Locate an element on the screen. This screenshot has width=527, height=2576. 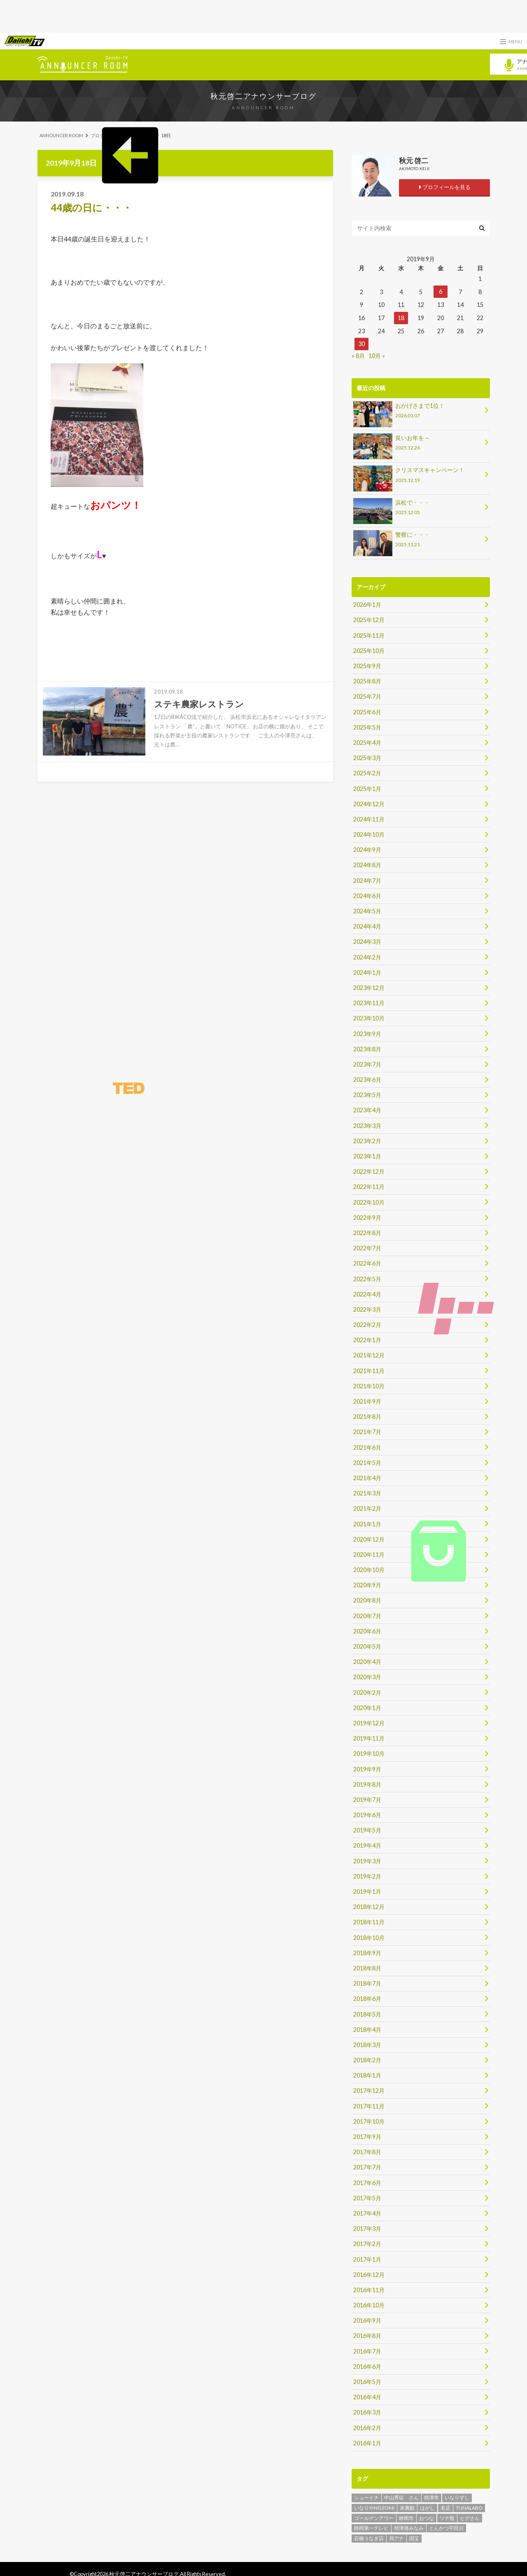
go back to the previous screen is located at coordinates (130, 155).